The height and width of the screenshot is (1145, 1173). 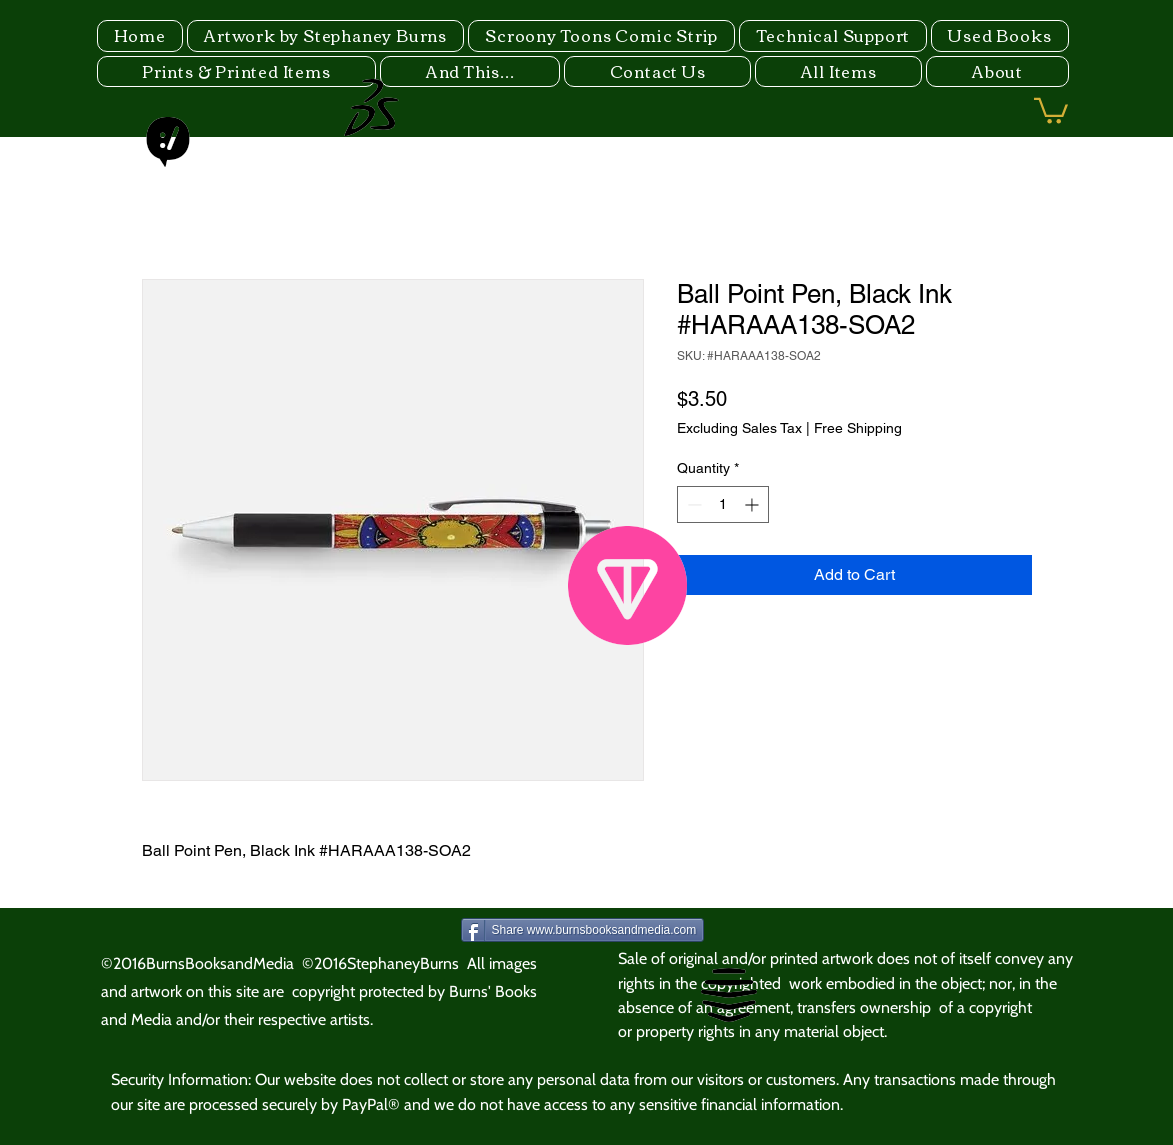 I want to click on open the devRant app, so click(x=168, y=142).